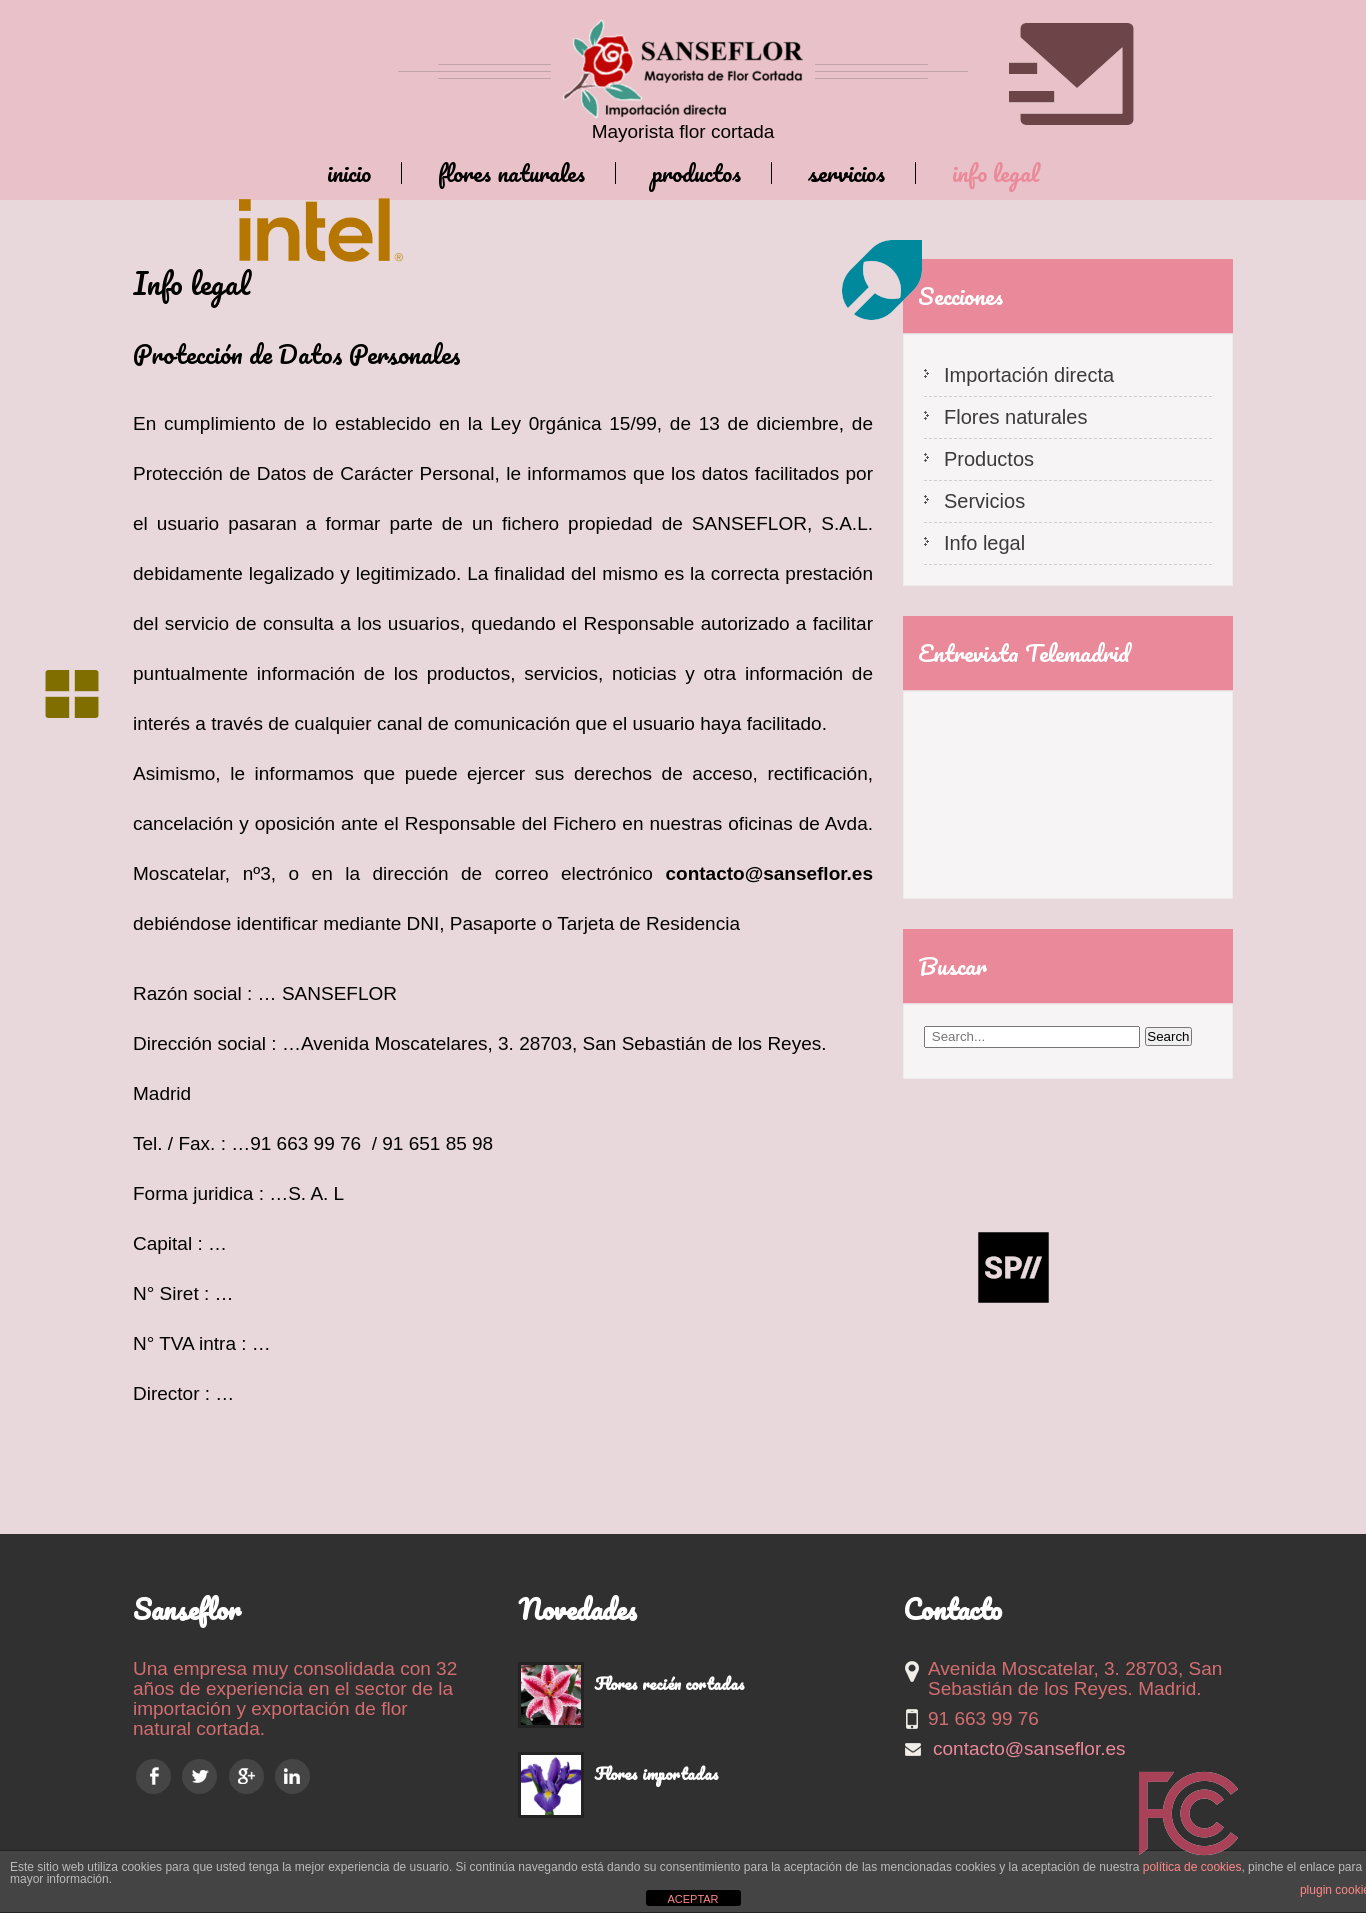 This screenshot has width=1366, height=1913. What do you see at coordinates (1077, 74) in the screenshot?
I see `send an email or message` at bounding box center [1077, 74].